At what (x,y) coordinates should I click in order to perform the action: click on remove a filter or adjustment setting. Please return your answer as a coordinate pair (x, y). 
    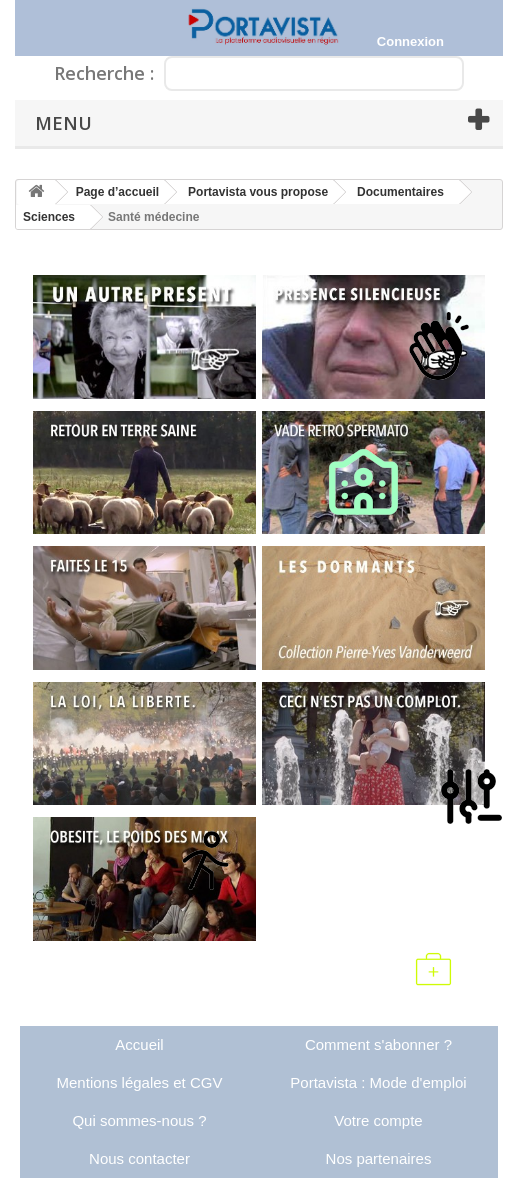
    Looking at the image, I should click on (468, 796).